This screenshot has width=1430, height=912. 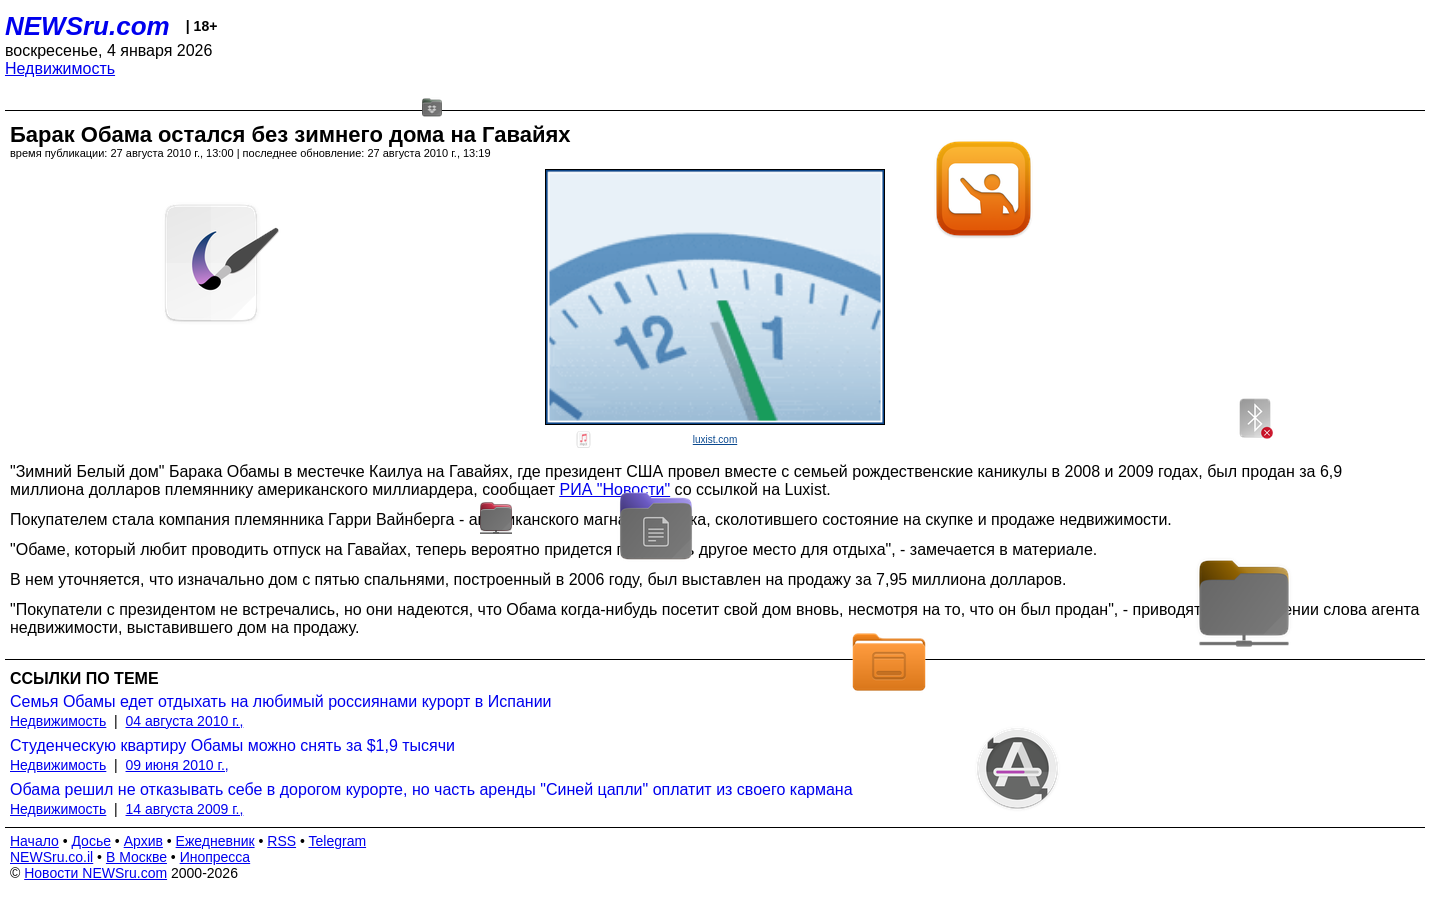 What do you see at coordinates (1255, 418) in the screenshot?
I see `bluetooth connectivity is disabled` at bounding box center [1255, 418].